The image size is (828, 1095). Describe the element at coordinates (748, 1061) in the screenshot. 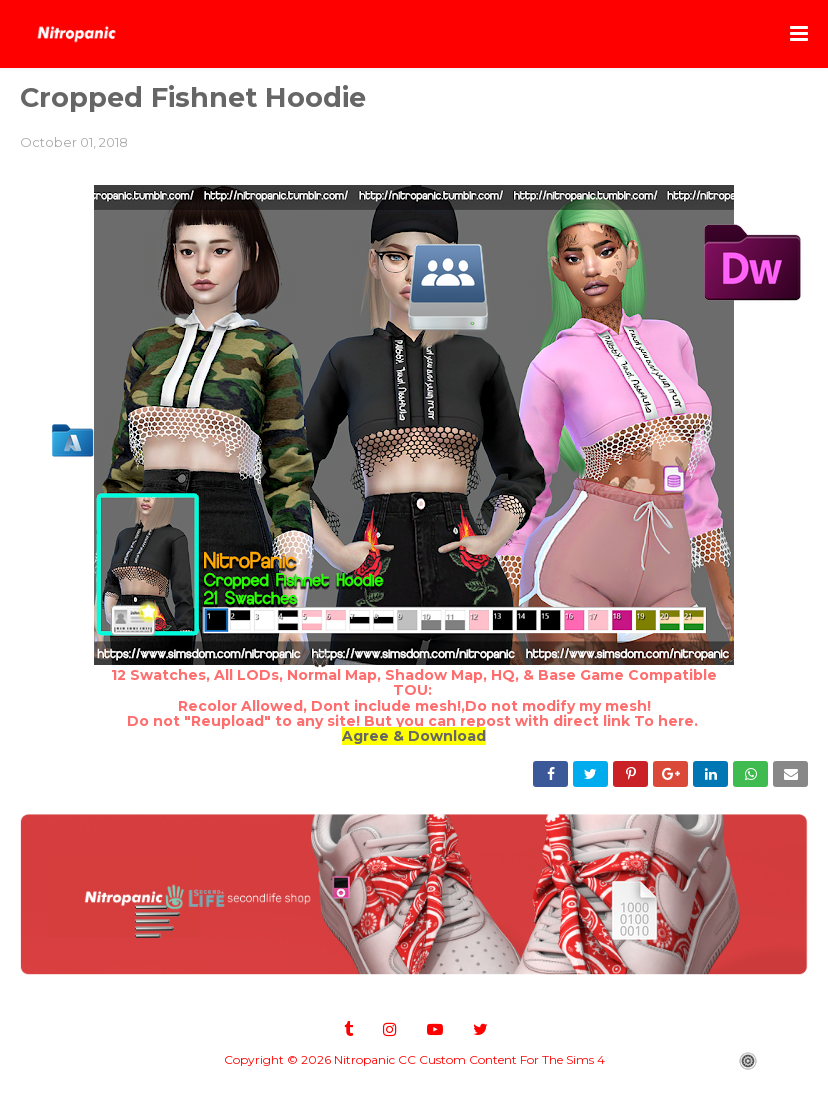

I see `open settings or properties panel` at that location.